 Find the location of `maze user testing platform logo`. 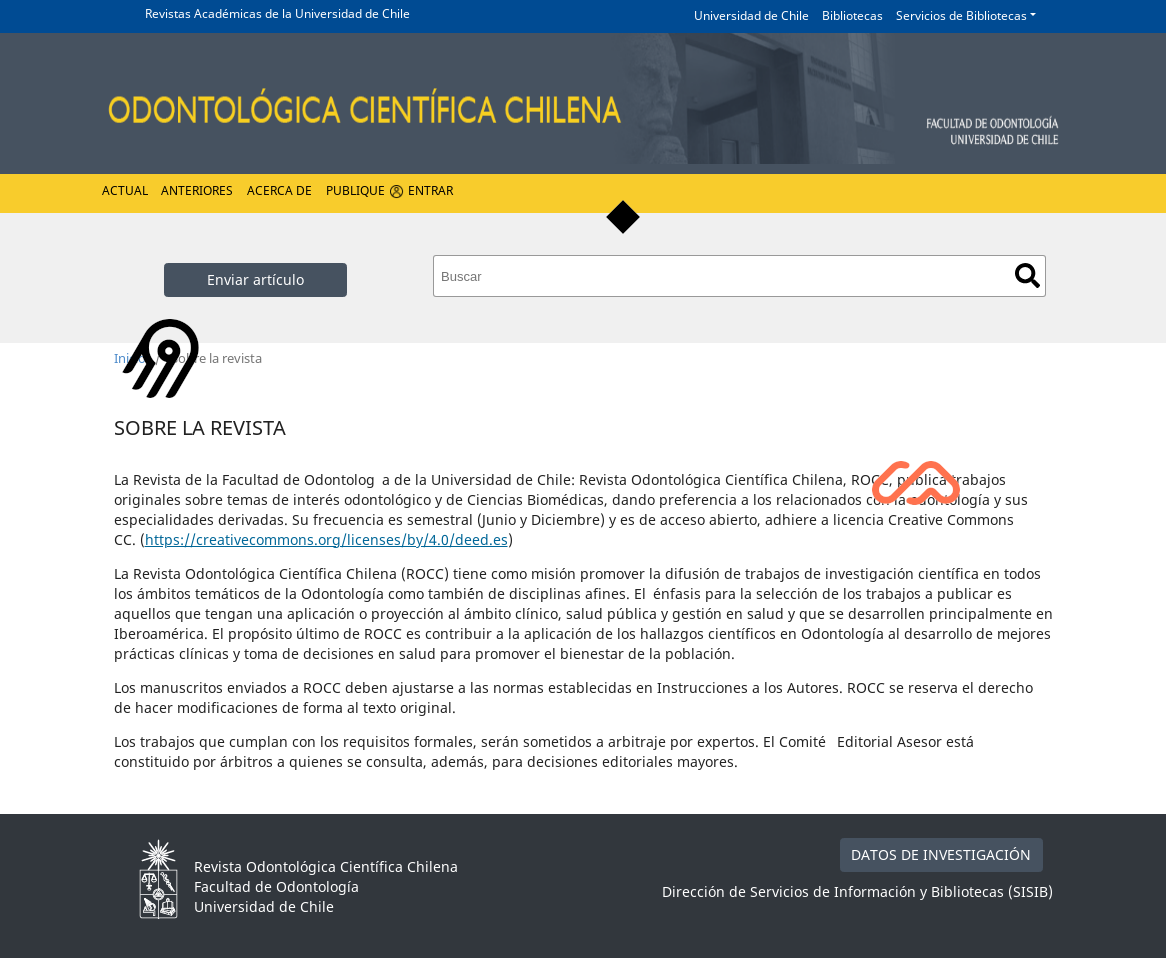

maze user testing platform logo is located at coordinates (916, 483).